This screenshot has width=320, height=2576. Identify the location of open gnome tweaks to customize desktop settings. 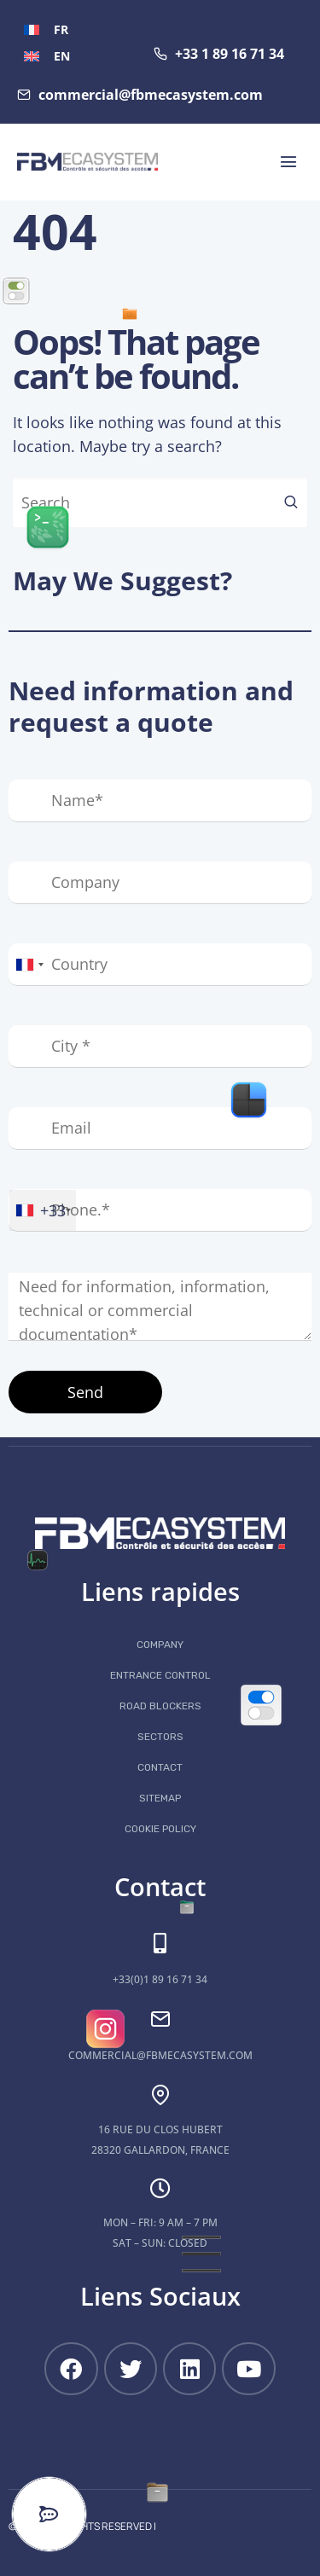
(261, 1705).